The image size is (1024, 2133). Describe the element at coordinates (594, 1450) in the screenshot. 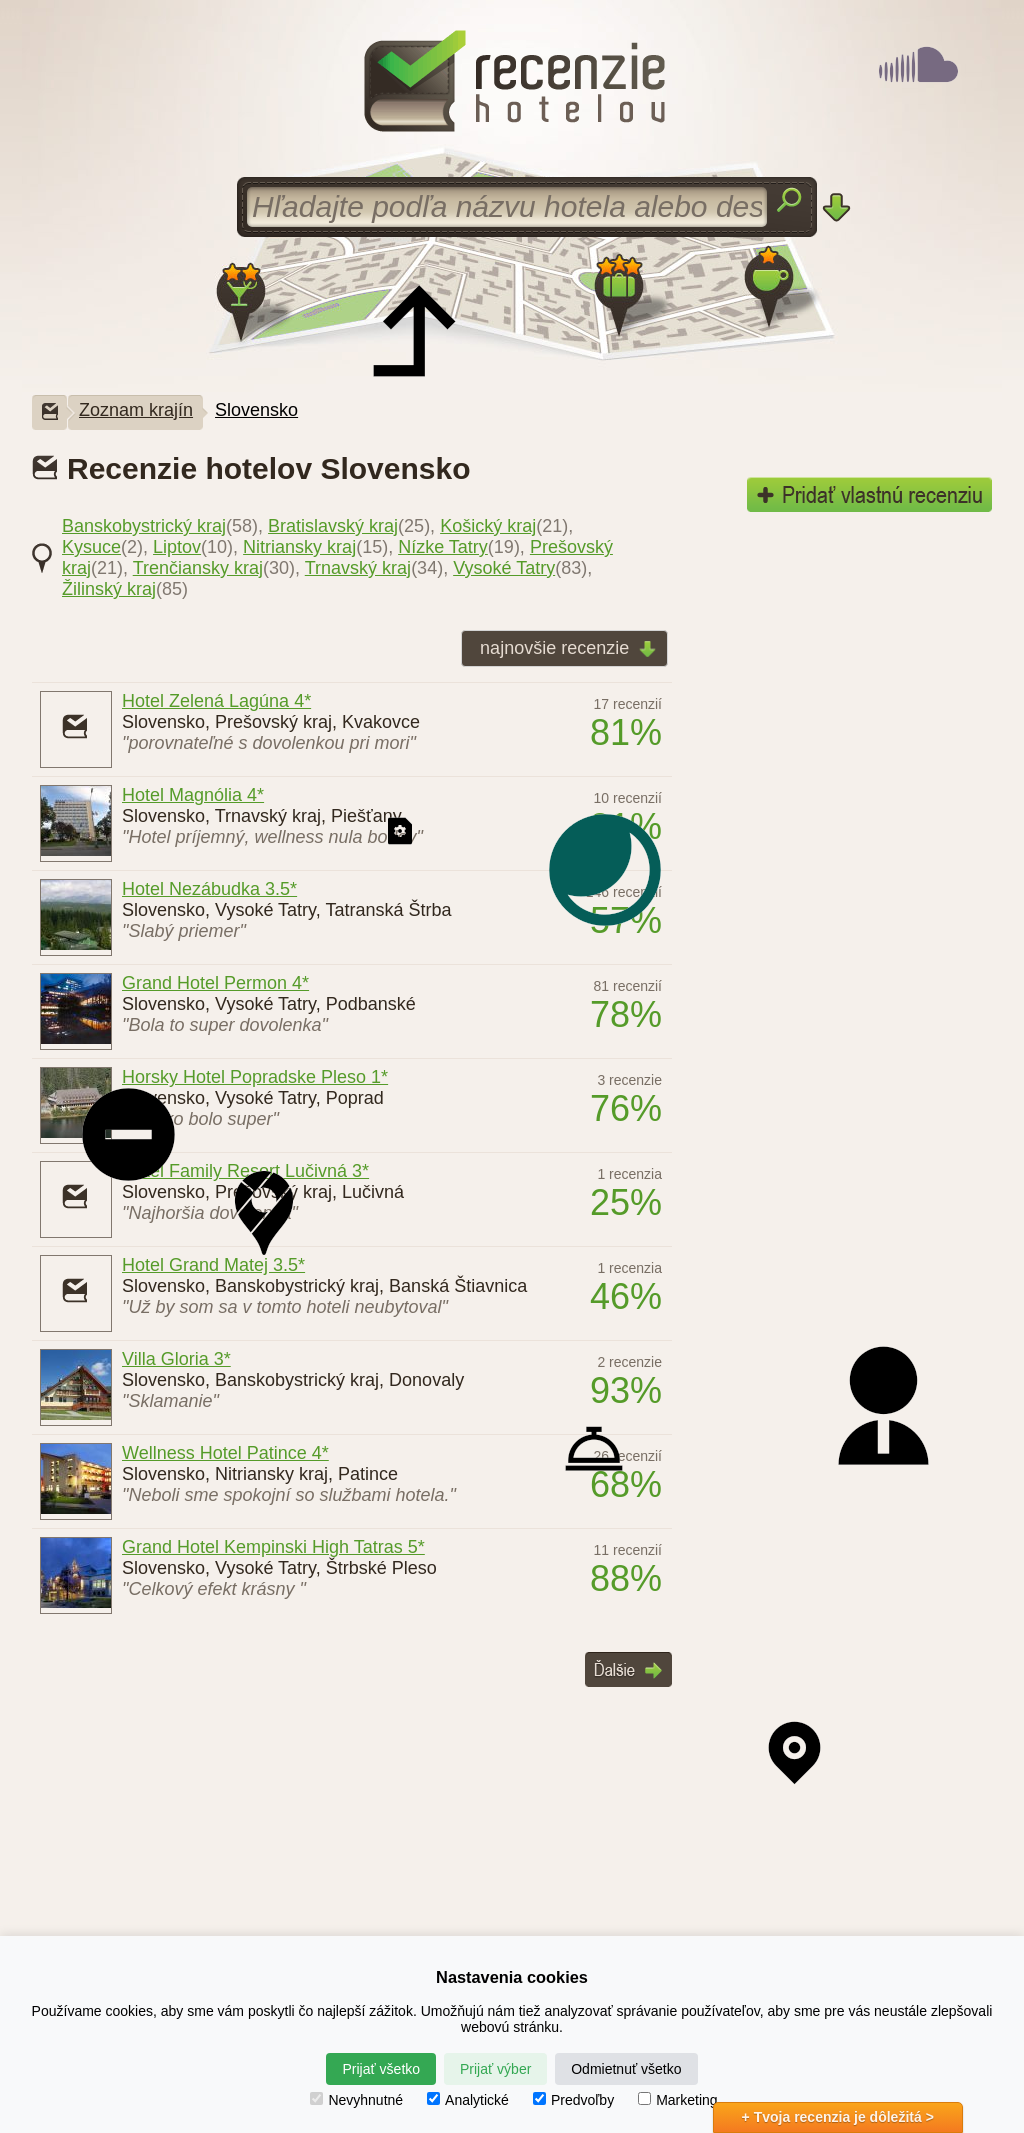

I see `request customer service or support` at that location.